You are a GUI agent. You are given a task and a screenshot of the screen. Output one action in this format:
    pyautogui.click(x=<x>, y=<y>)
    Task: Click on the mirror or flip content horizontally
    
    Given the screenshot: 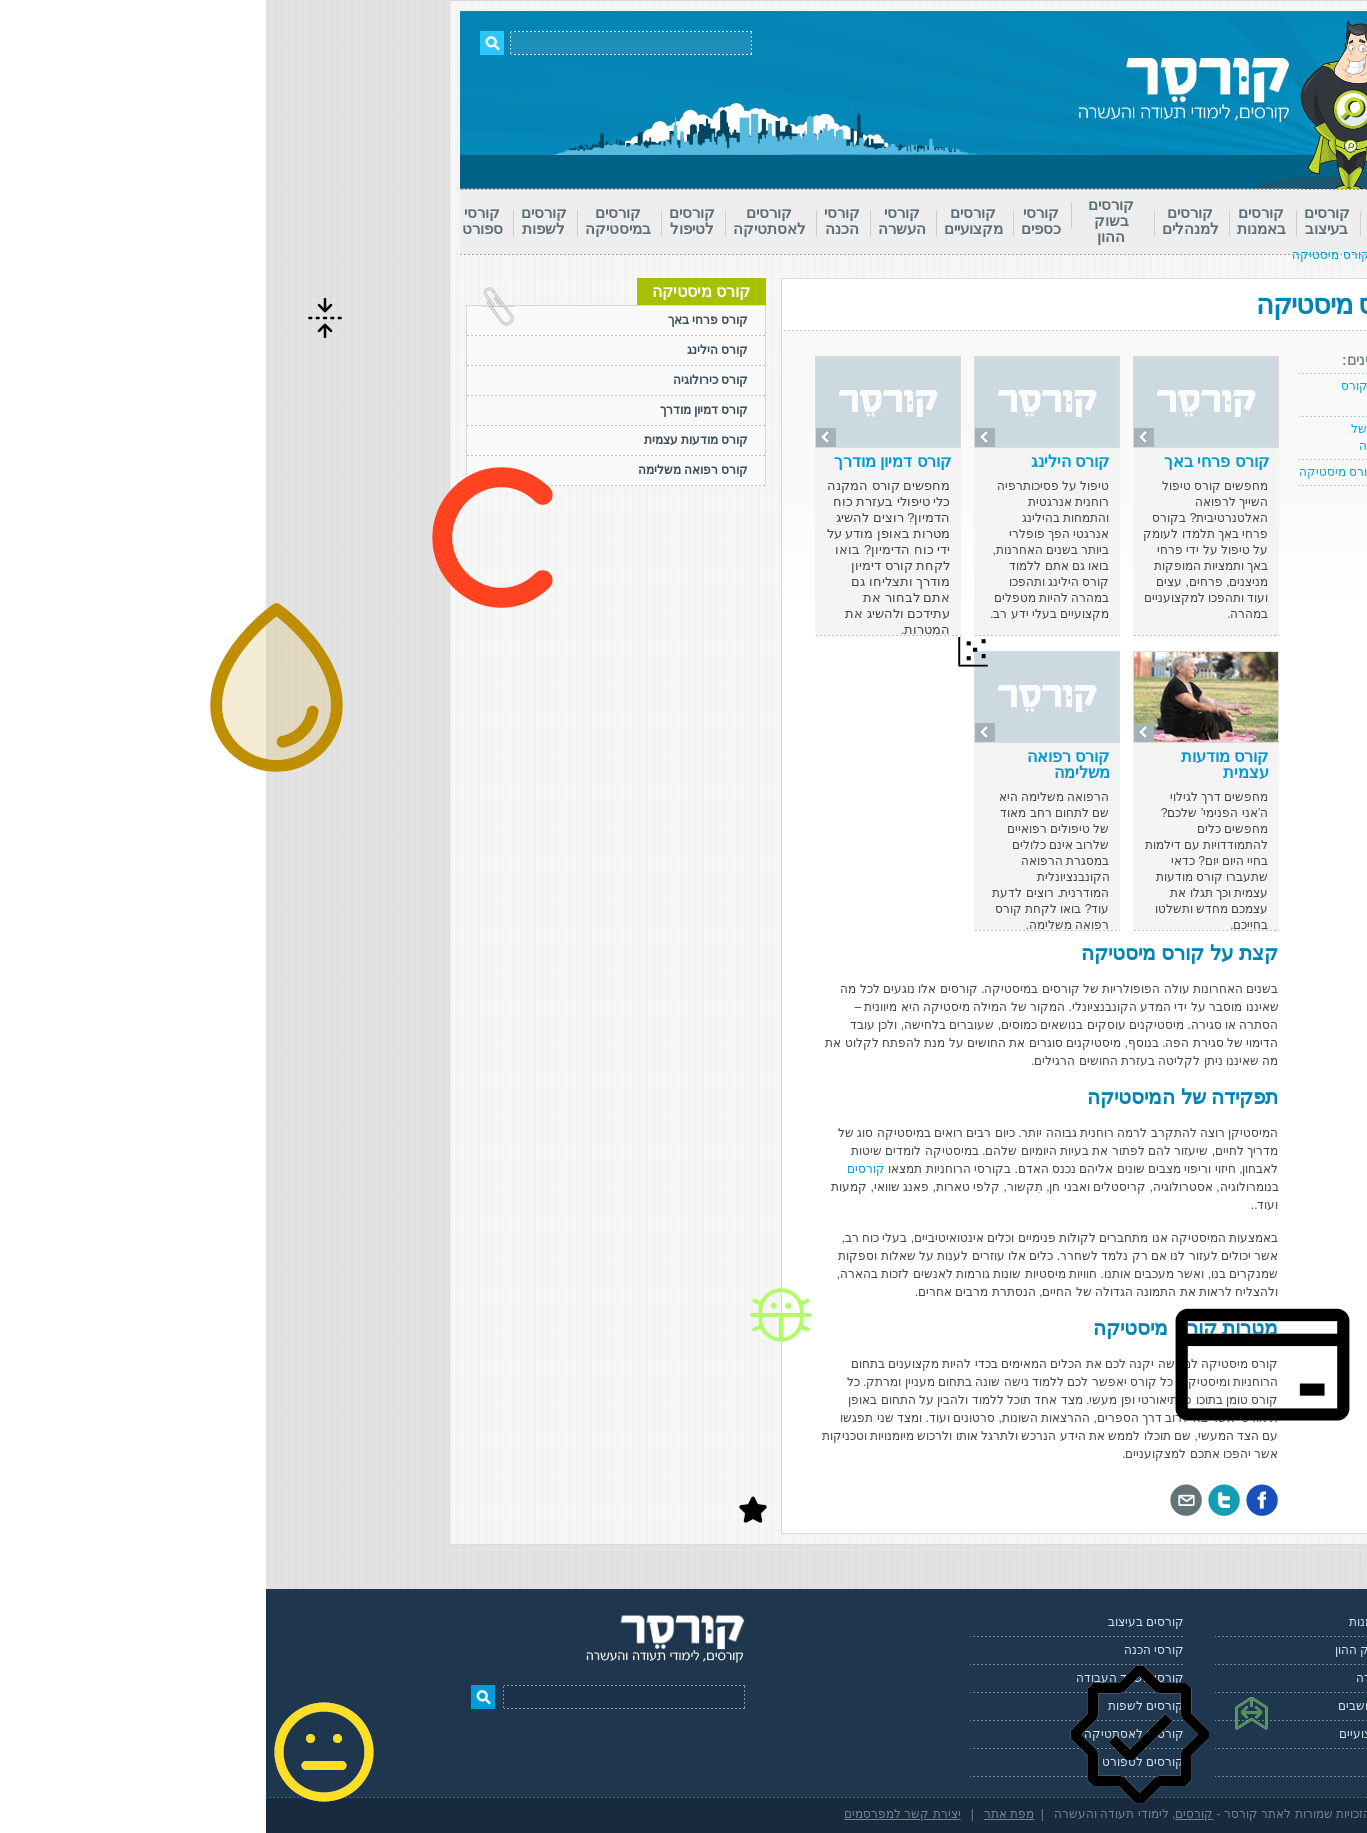 What is the action you would take?
    pyautogui.click(x=1251, y=1713)
    